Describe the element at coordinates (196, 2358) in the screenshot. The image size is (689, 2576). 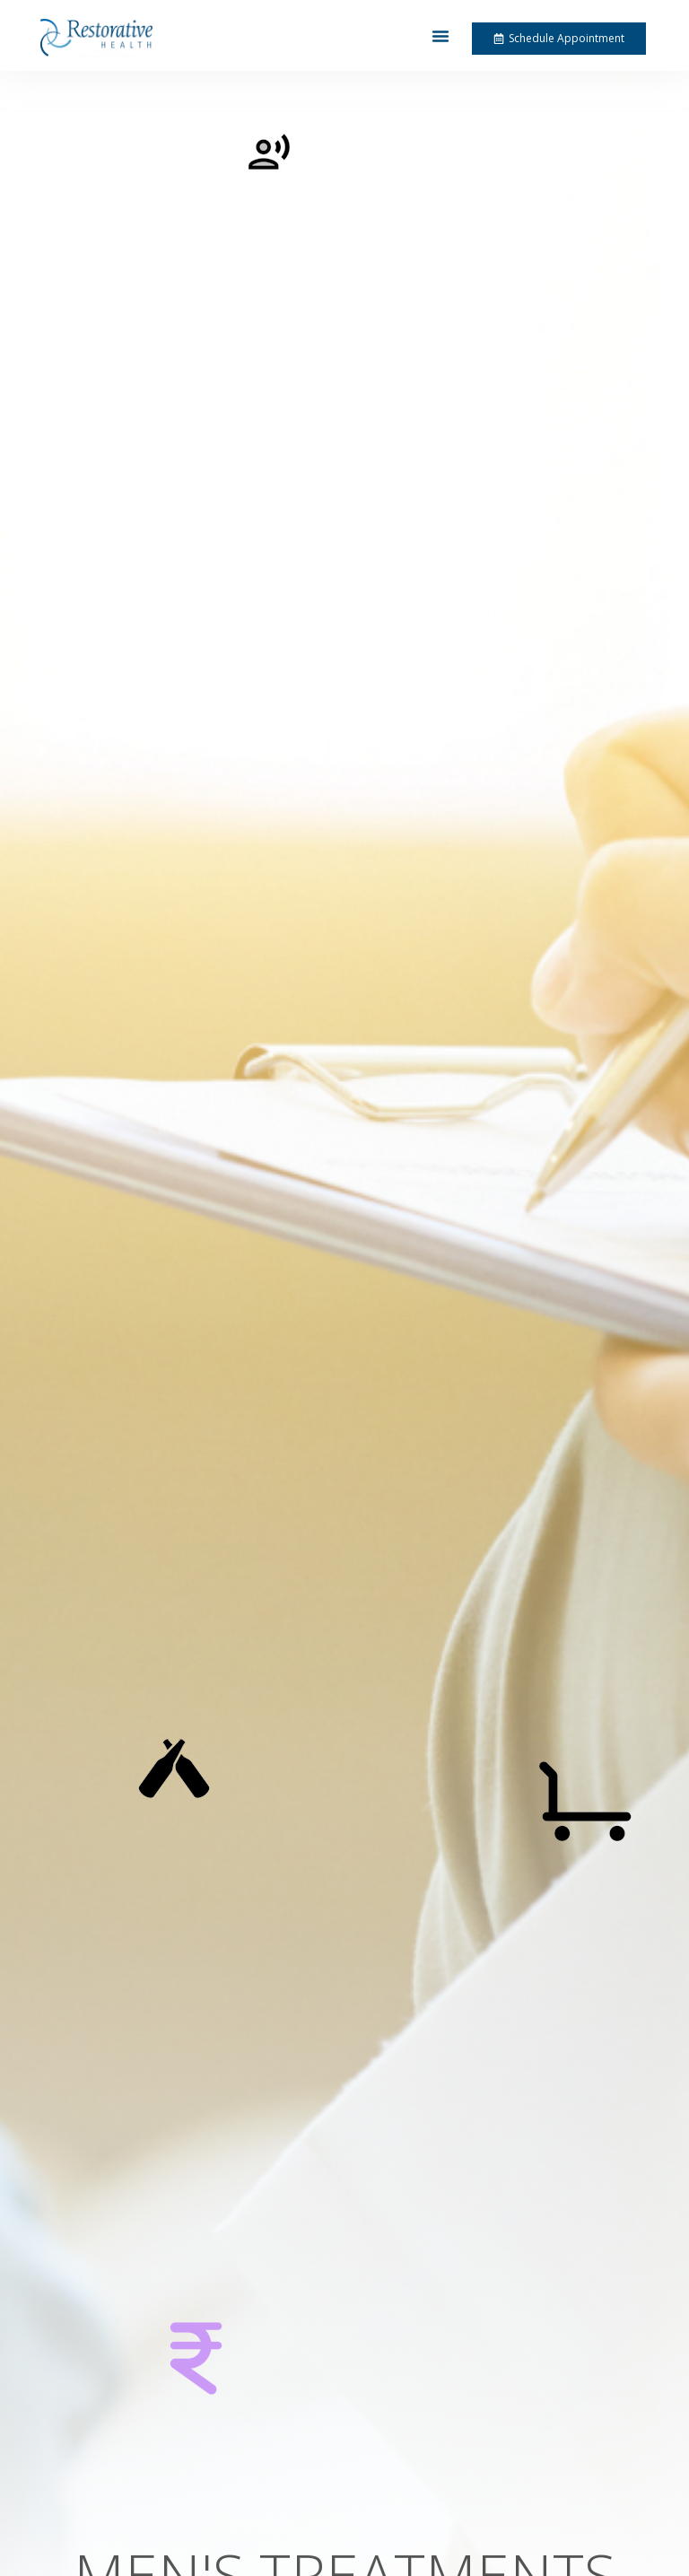
I see `indicates price or payment in Indian rupees` at that location.